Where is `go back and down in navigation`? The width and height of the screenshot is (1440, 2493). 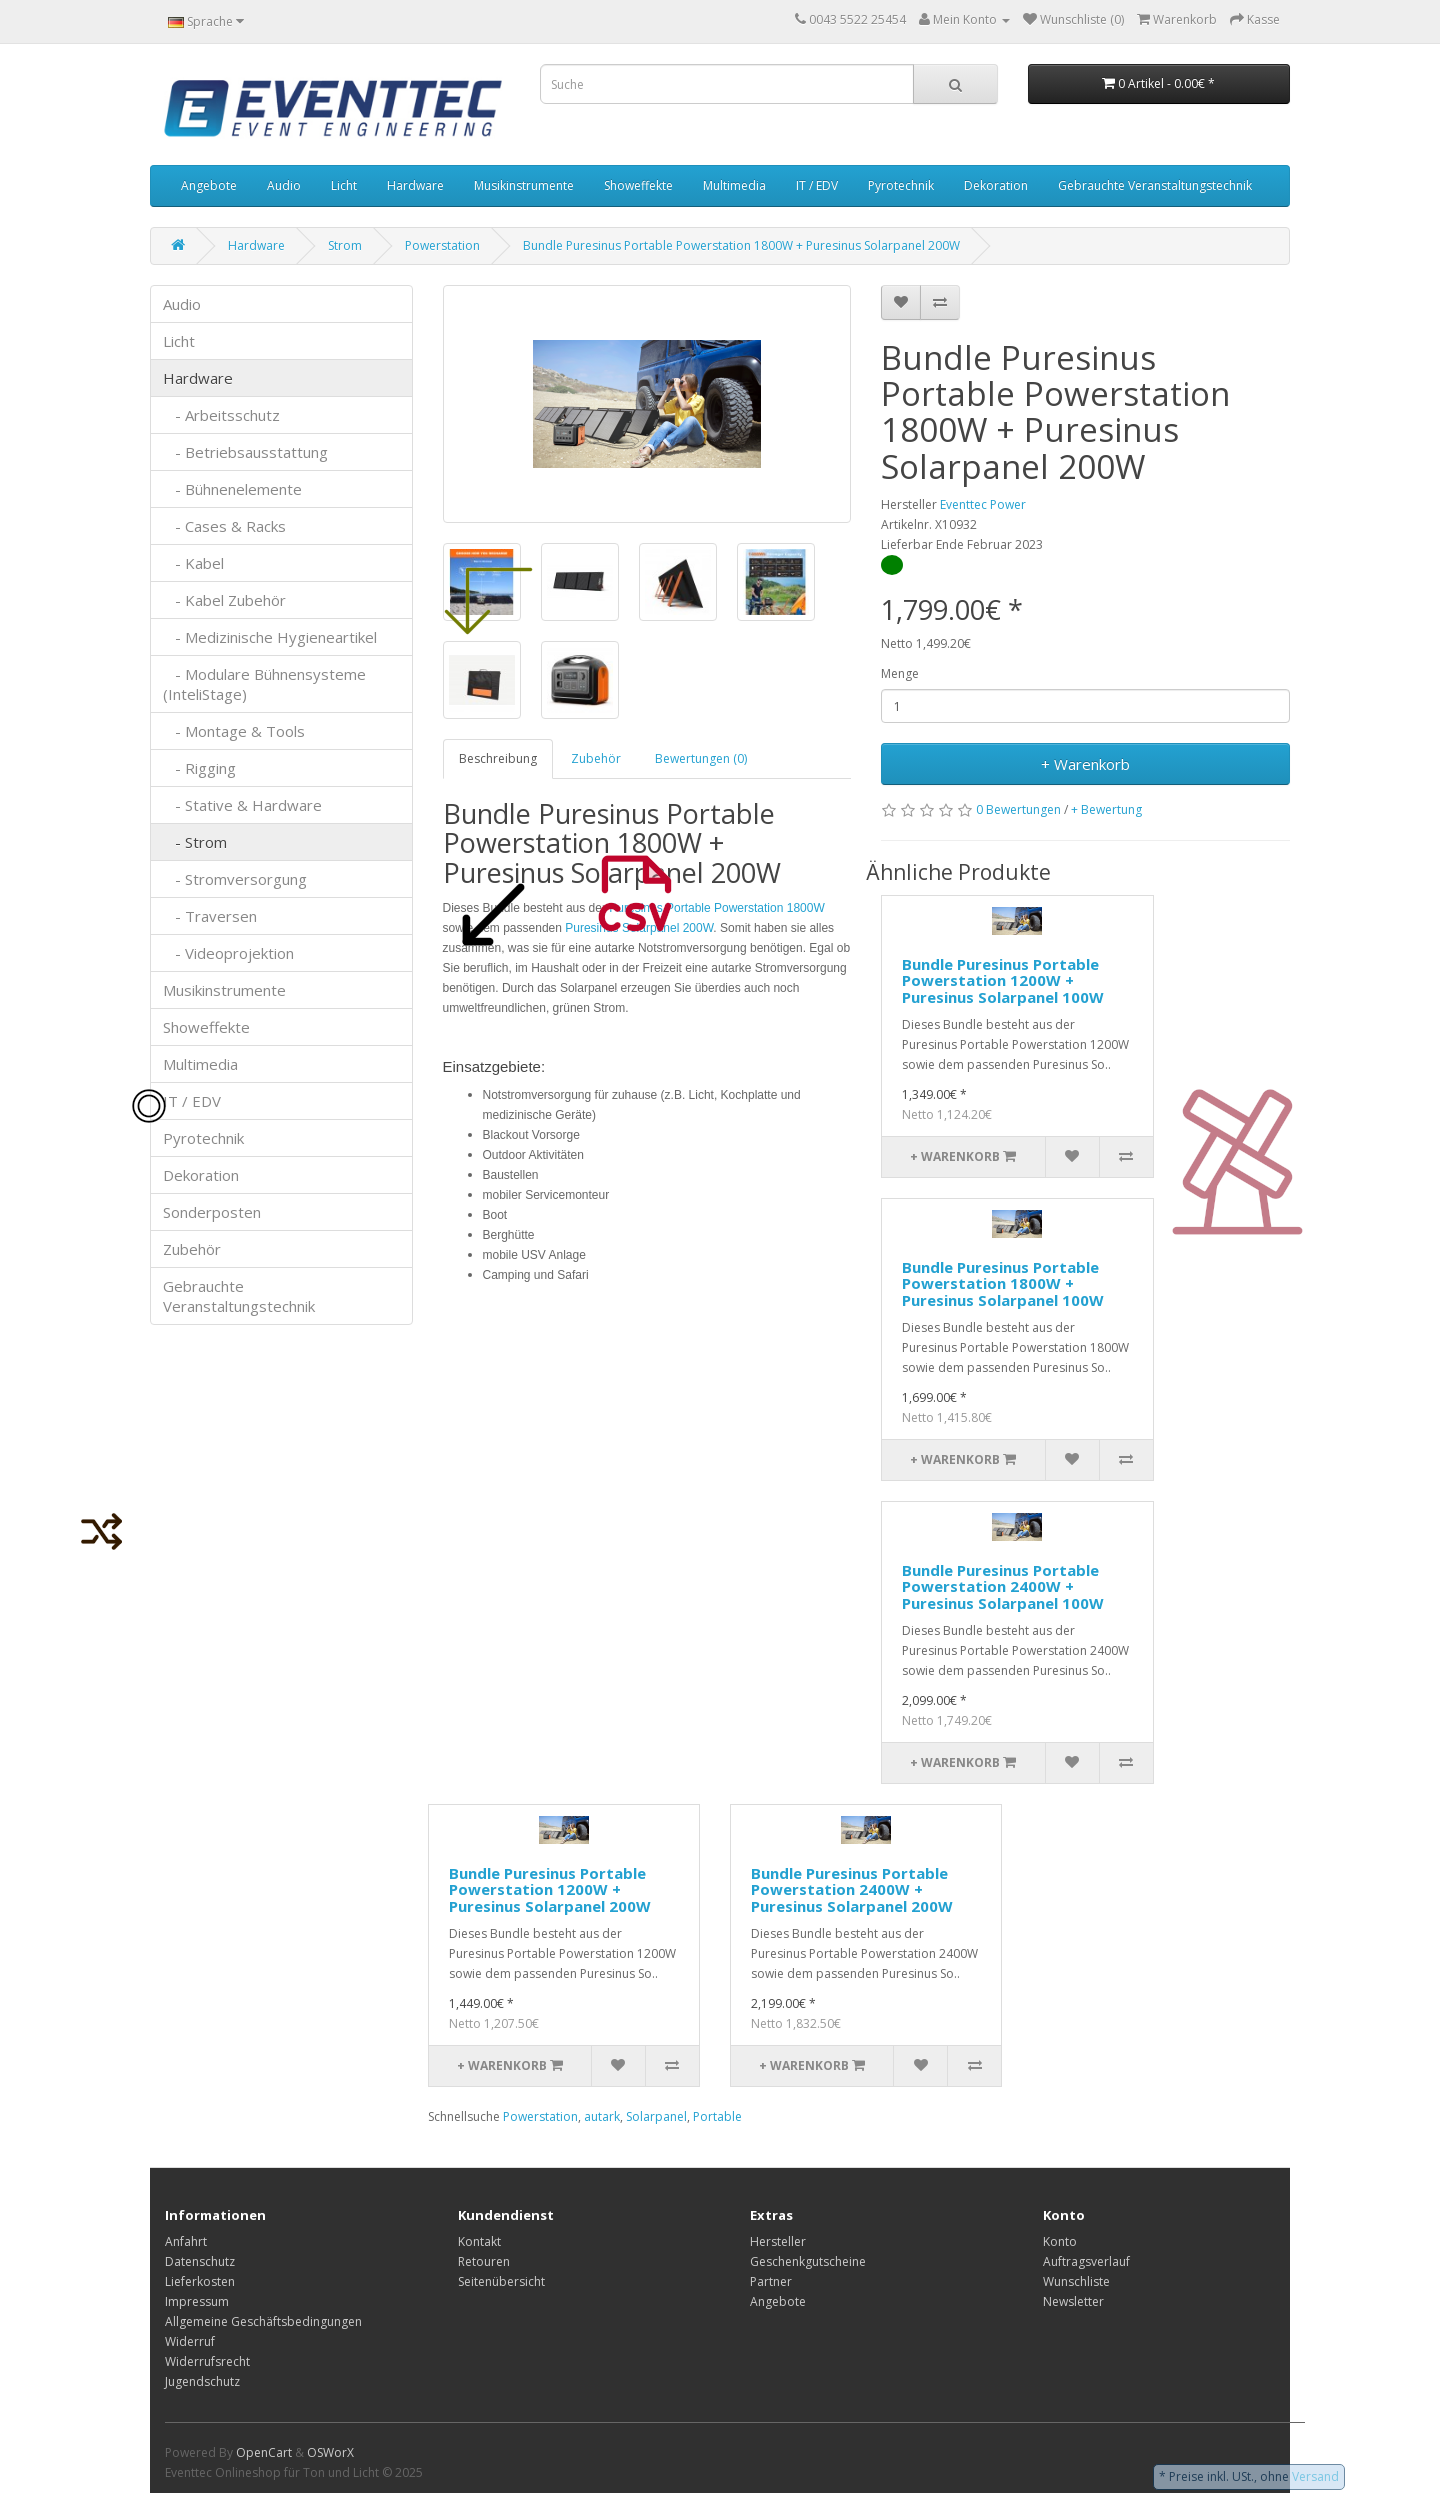 go back and down in navigation is located at coordinates (485, 594).